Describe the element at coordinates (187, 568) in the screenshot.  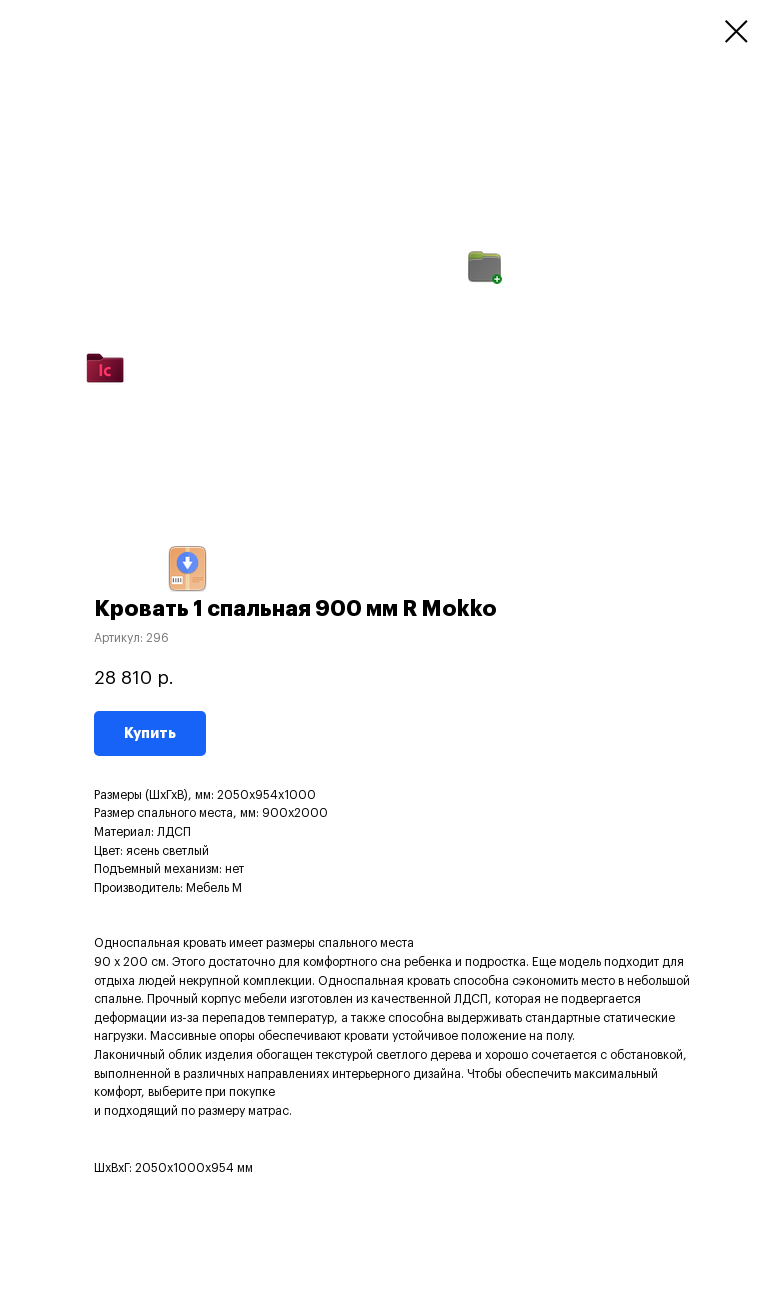
I see `downloading a software package` at that location.